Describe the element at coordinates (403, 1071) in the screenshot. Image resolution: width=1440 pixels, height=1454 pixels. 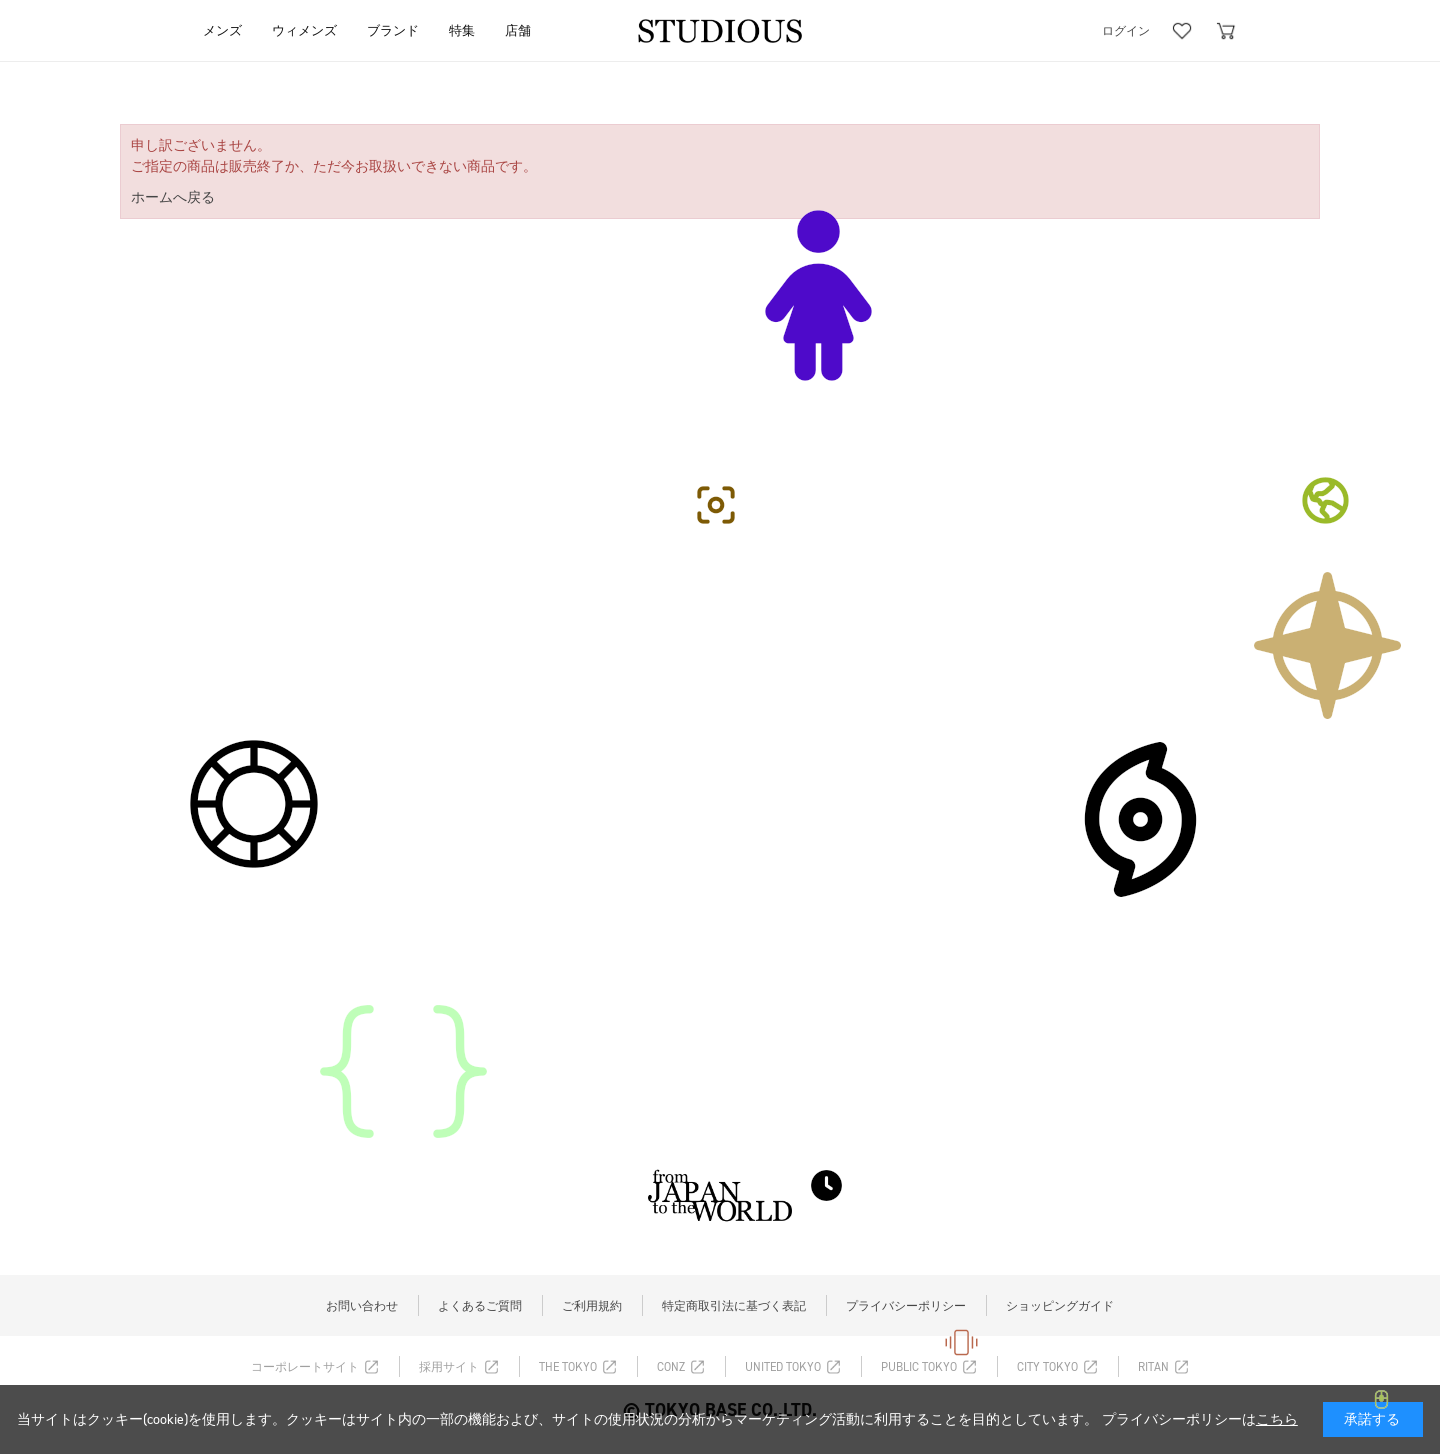
I see `view or edit code` at that location.